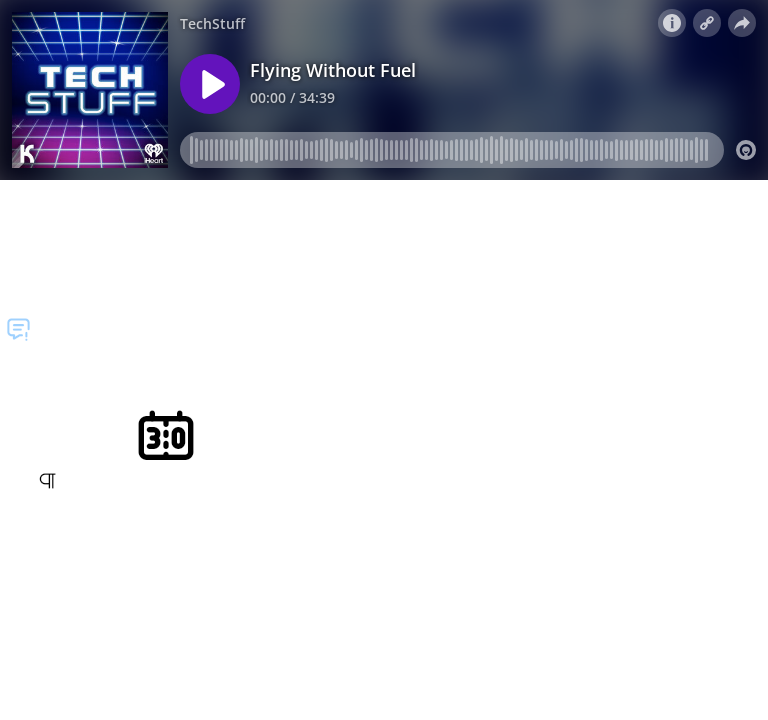  Describe the element at coordinates (18, 328) in the screenshot. I see `message requires attention or action` at that location.